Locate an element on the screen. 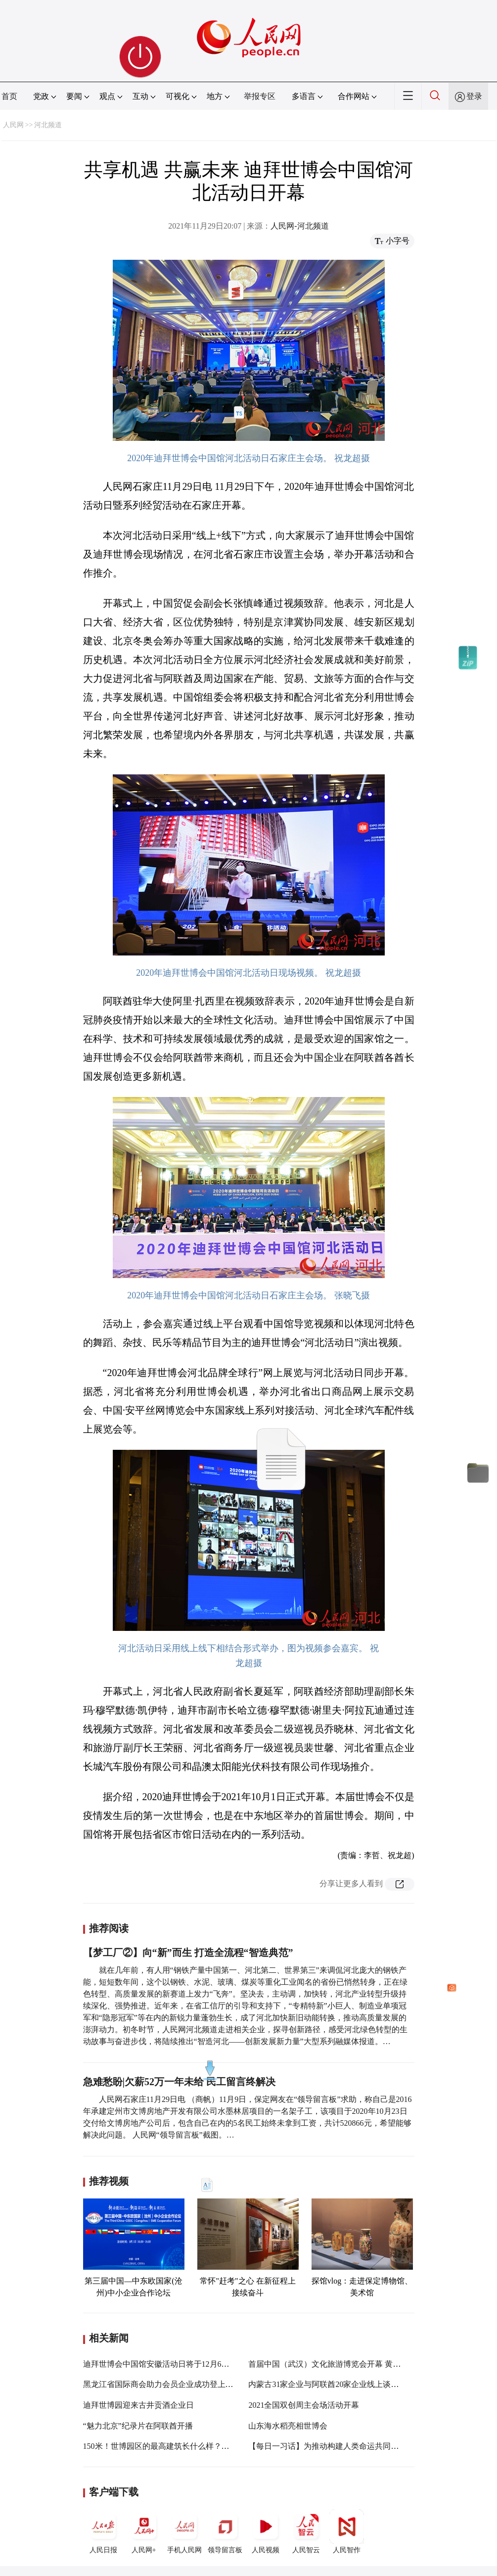 This screenshot has height=2576, width=497. a typescript source code file is located at coordinates (239, 412).